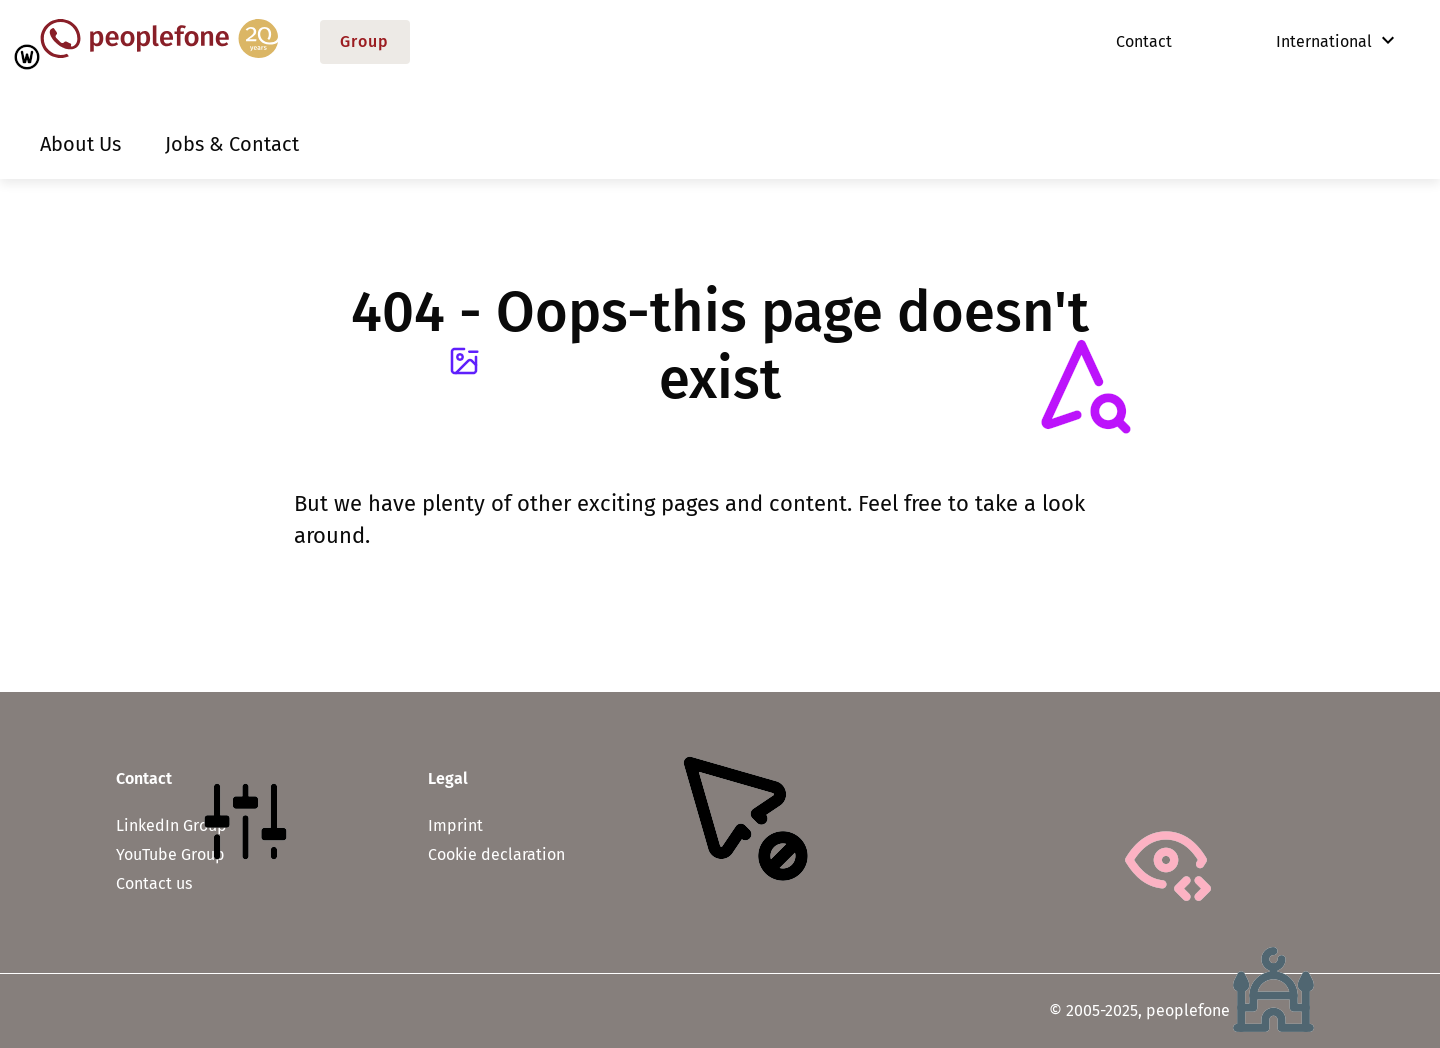  Describe the element at coordinates (1081, 384) in the screenshot. I see `search for directions or routes` at that location.